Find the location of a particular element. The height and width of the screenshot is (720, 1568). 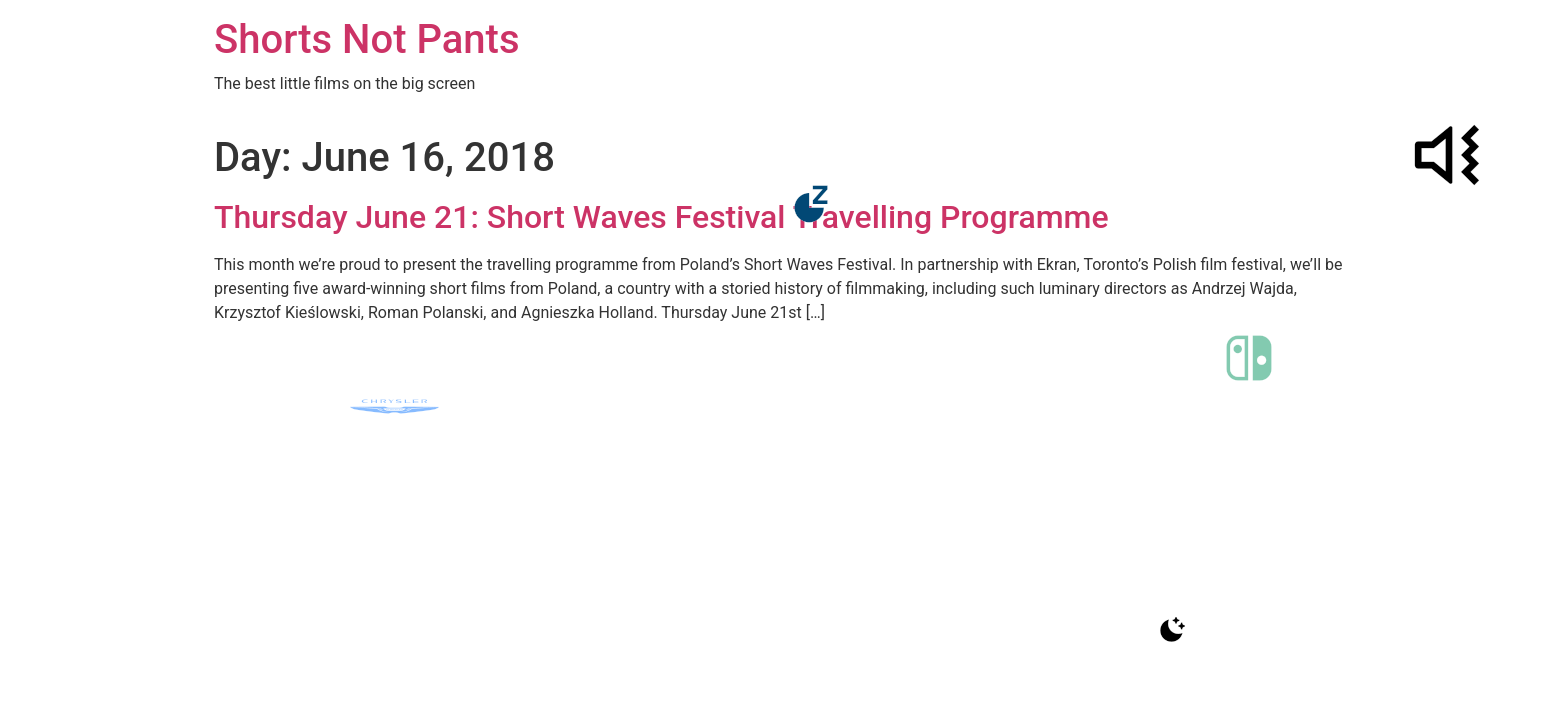

chrysler brand logo is located at coordinates (394, 406).